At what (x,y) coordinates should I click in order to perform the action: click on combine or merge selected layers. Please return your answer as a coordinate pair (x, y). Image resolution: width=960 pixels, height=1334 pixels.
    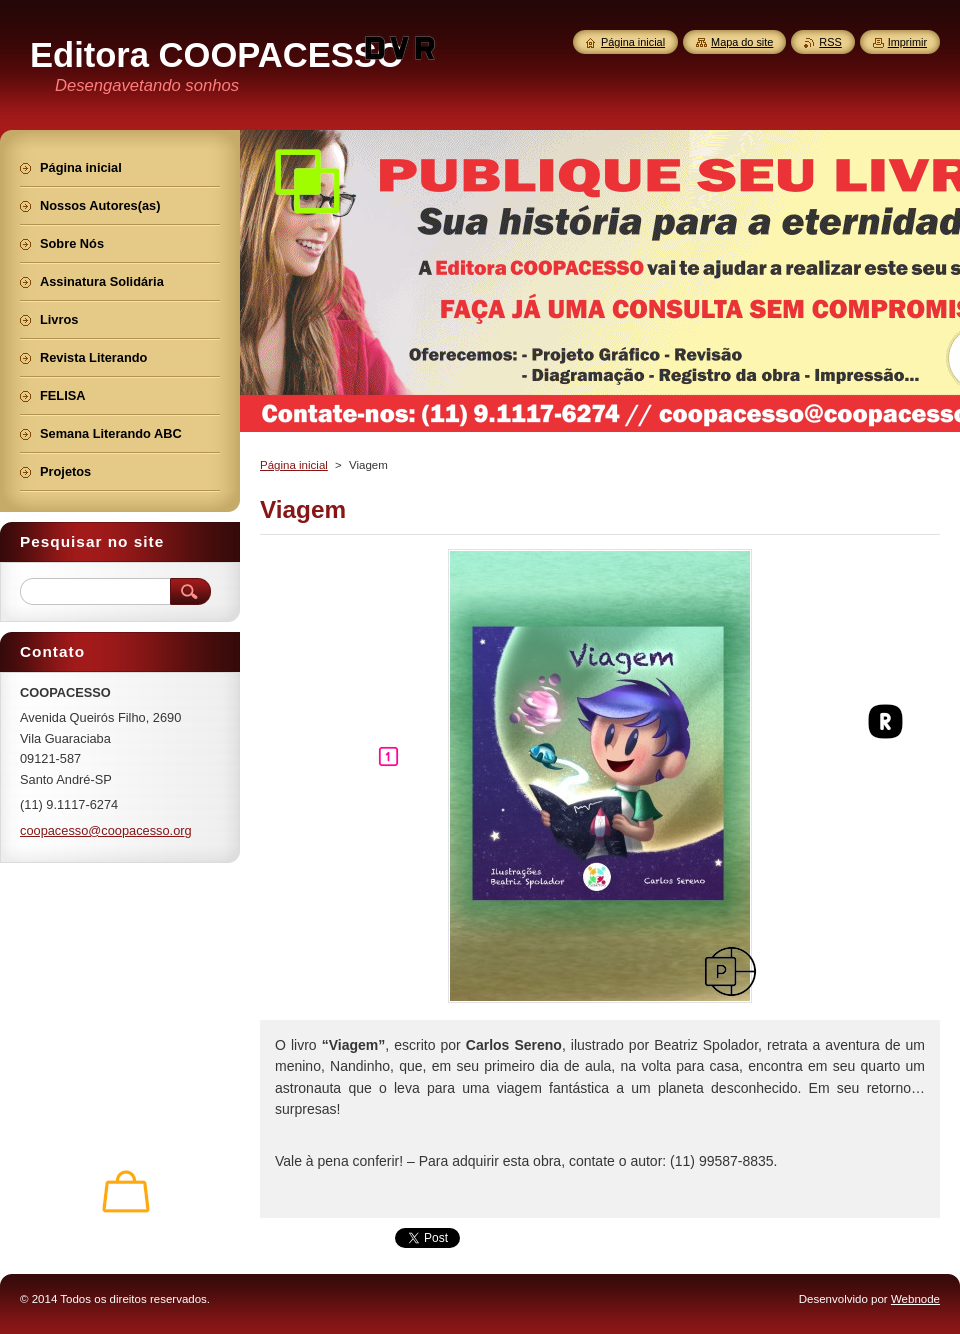
    Looking at the image, I should click on (307, 181).